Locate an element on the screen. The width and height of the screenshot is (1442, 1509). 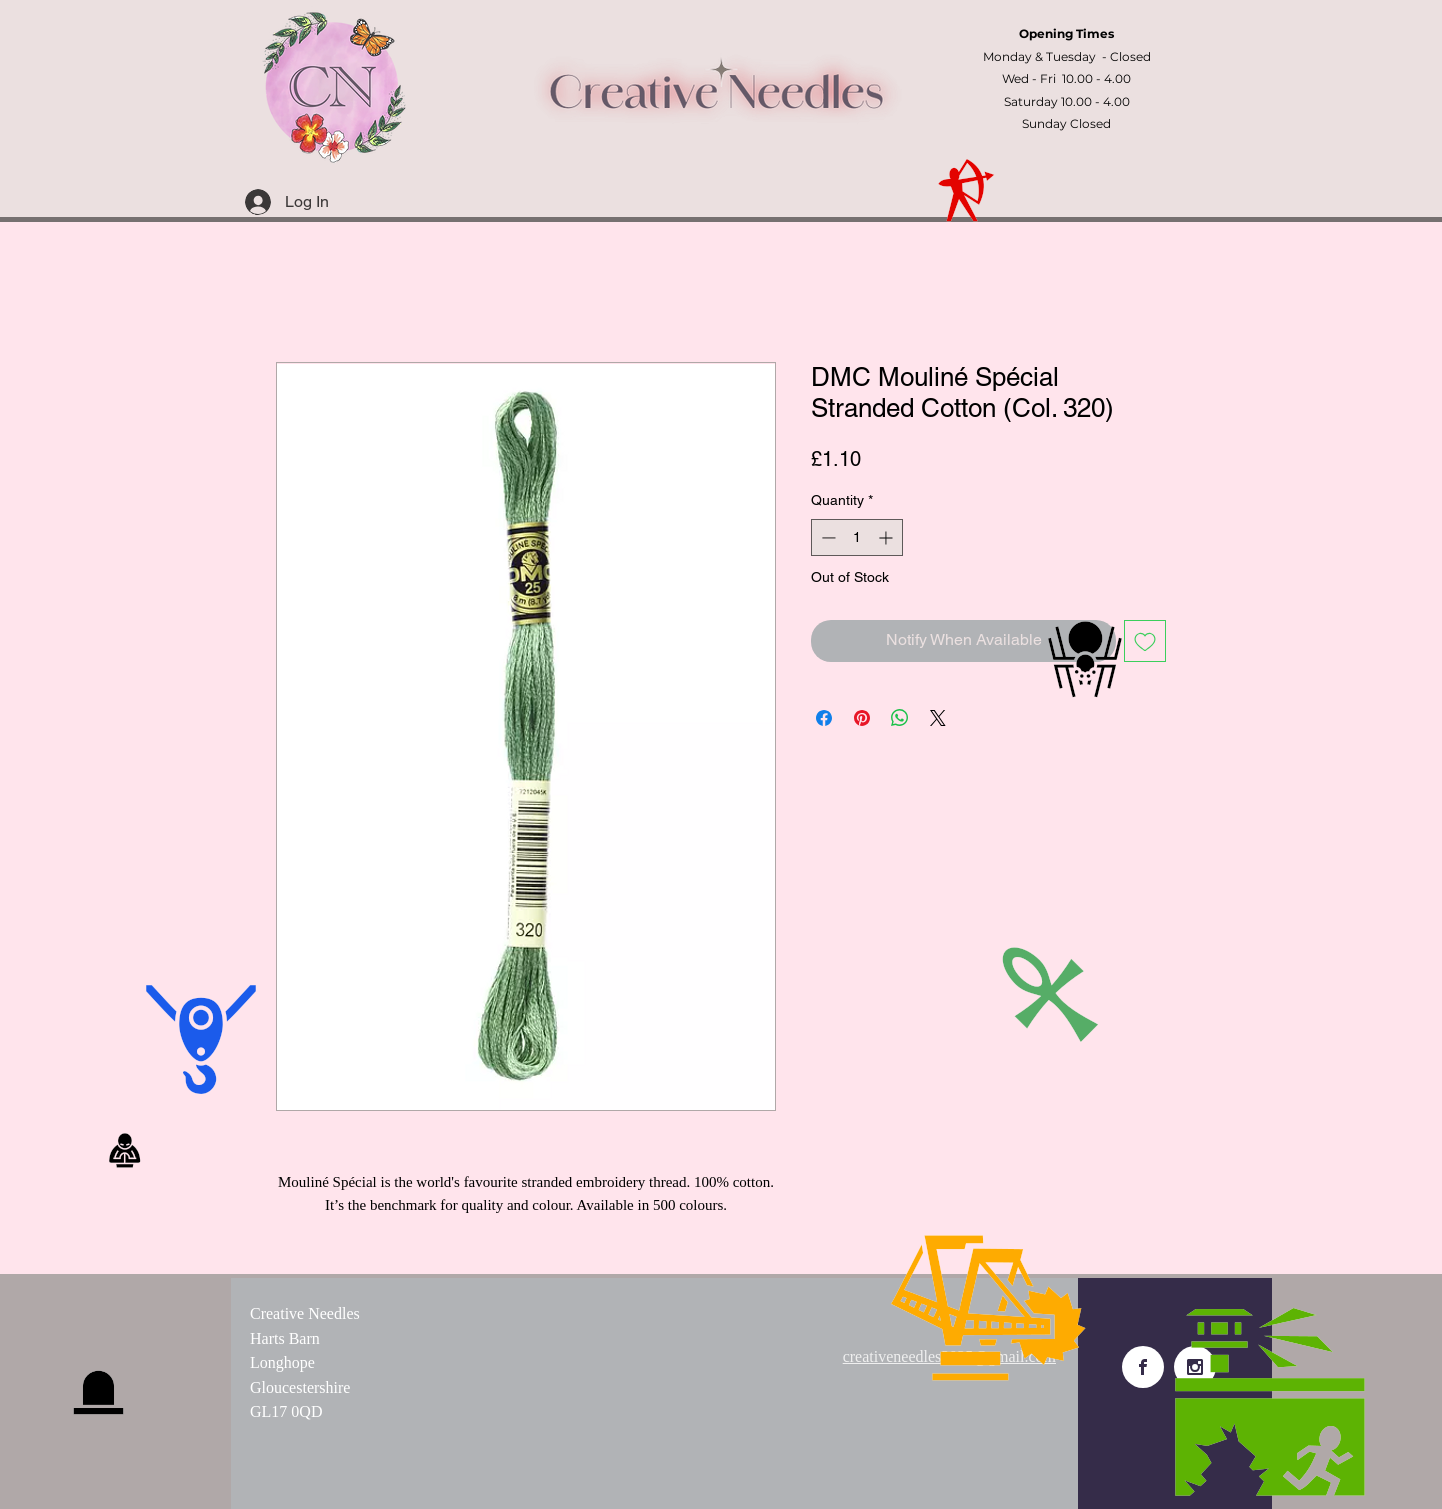
access prayer or meditation features is located at coordinates (124, 1150).